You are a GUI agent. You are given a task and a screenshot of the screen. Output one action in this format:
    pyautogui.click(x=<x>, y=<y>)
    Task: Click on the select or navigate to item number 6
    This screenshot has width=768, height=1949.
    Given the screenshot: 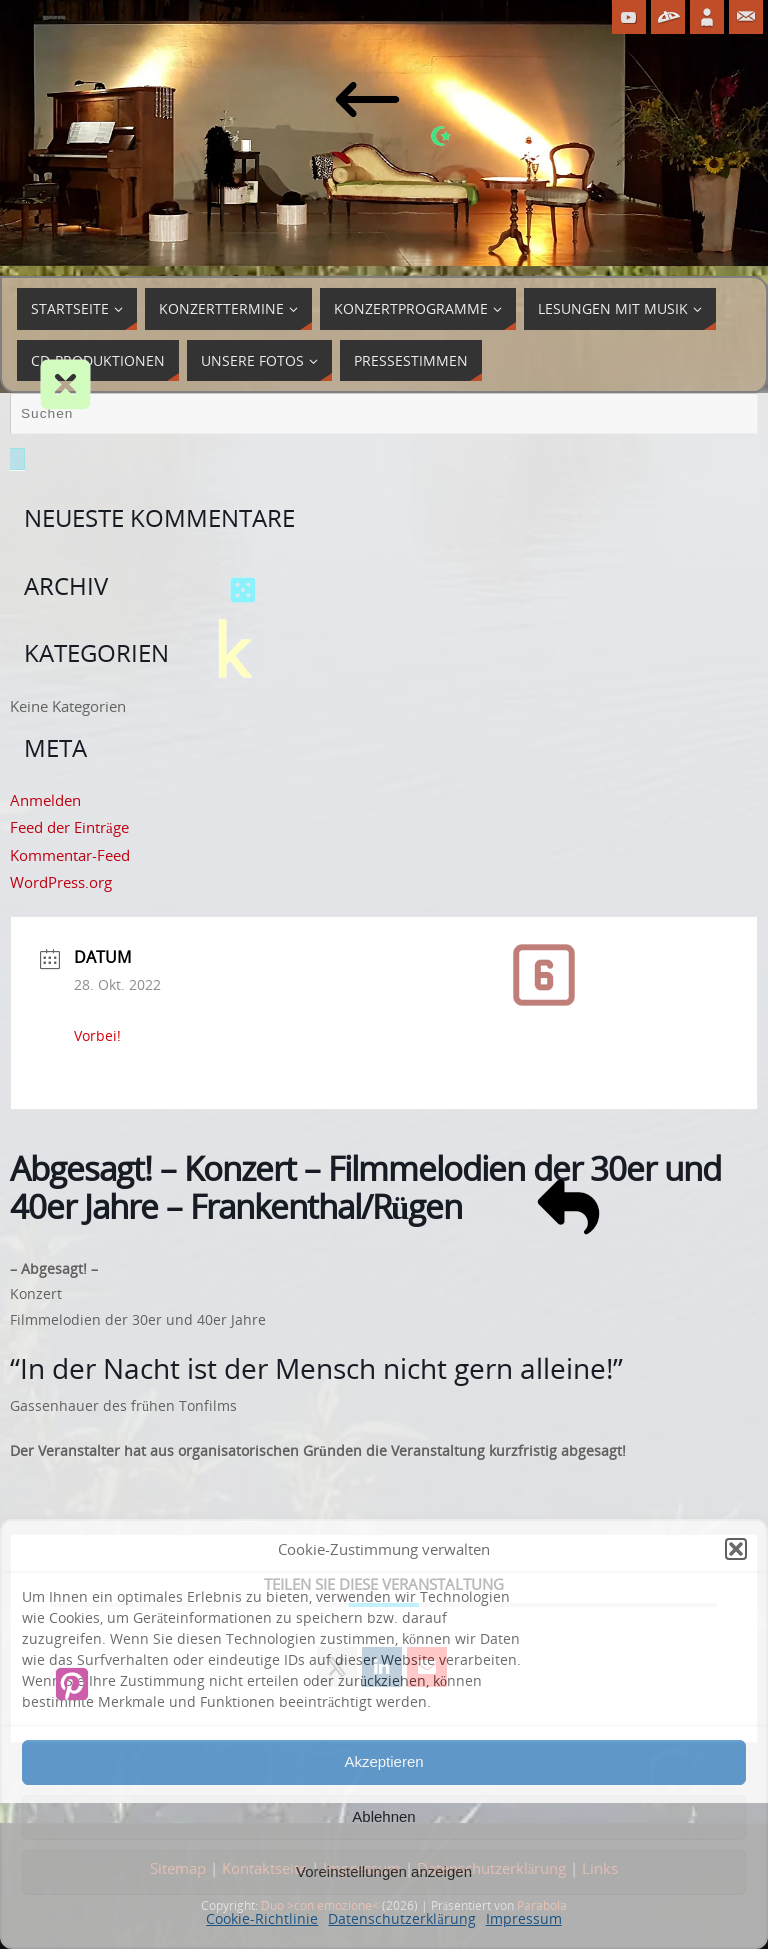 What is the action you would take?
    pyautogui.click(x=544, y=975)
    